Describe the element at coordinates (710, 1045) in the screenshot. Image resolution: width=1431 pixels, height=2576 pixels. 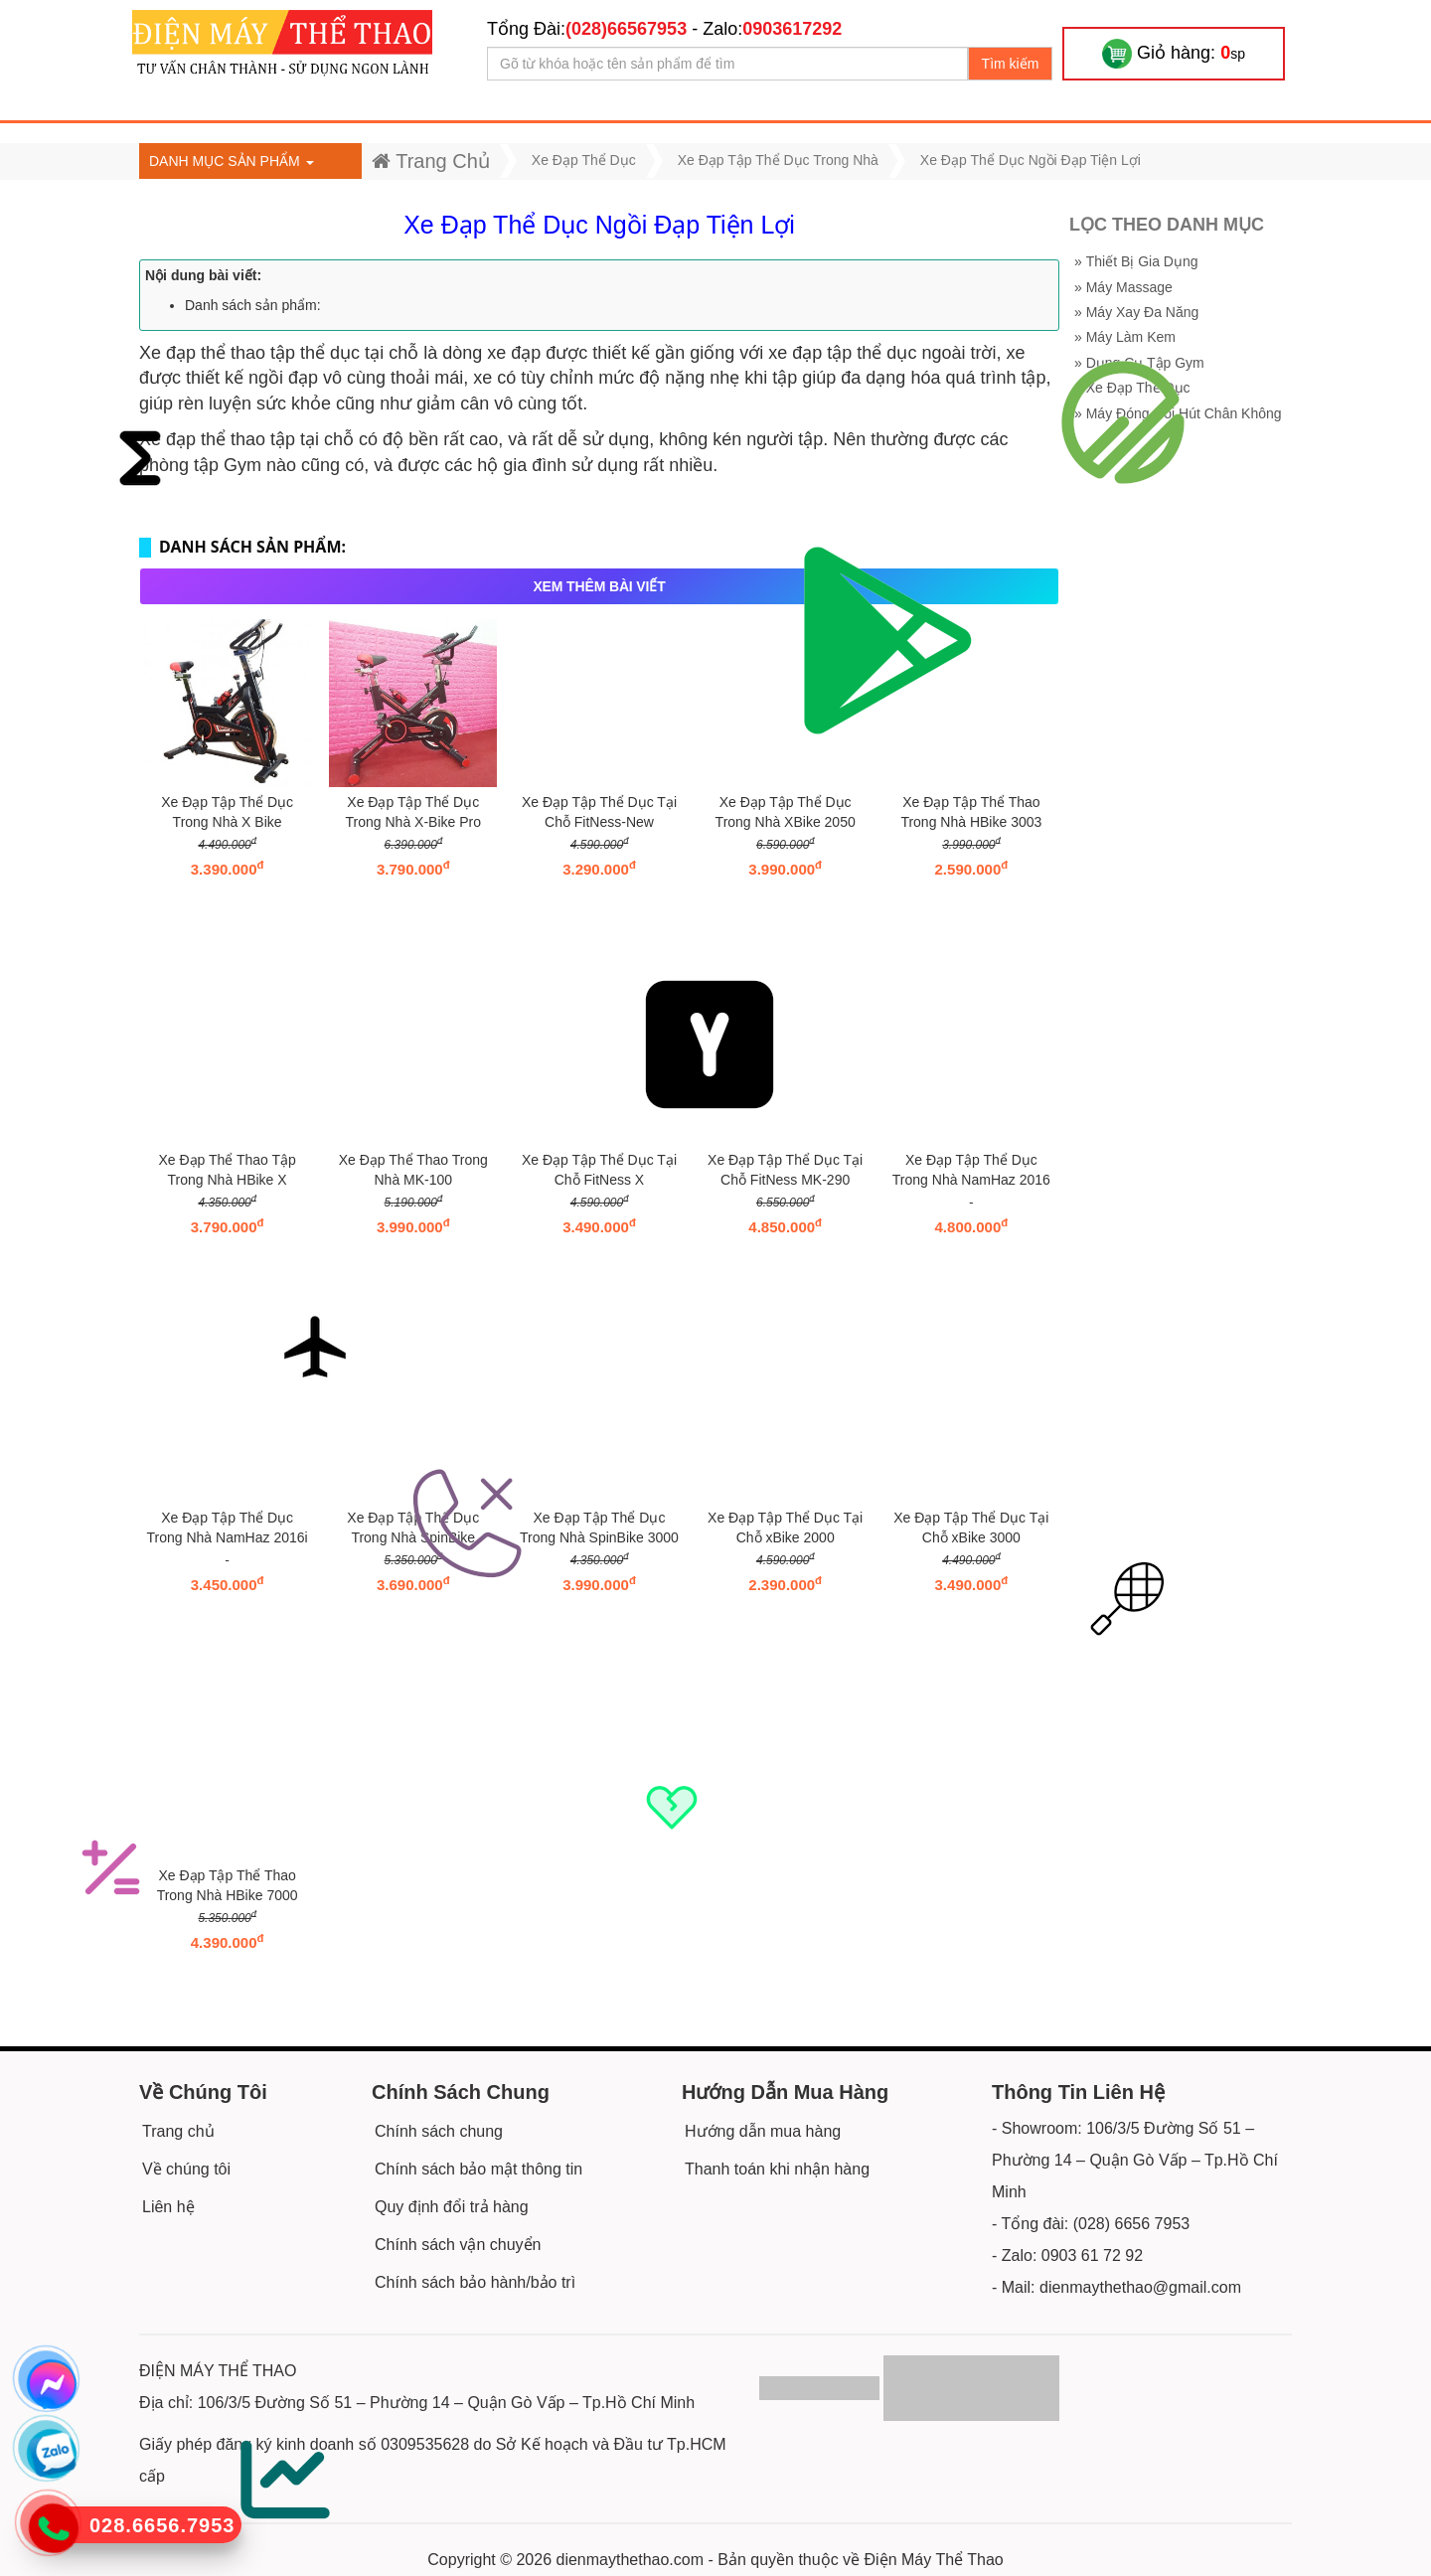
I see `represents the letter Y in a grid or keyboard interface` at that location.